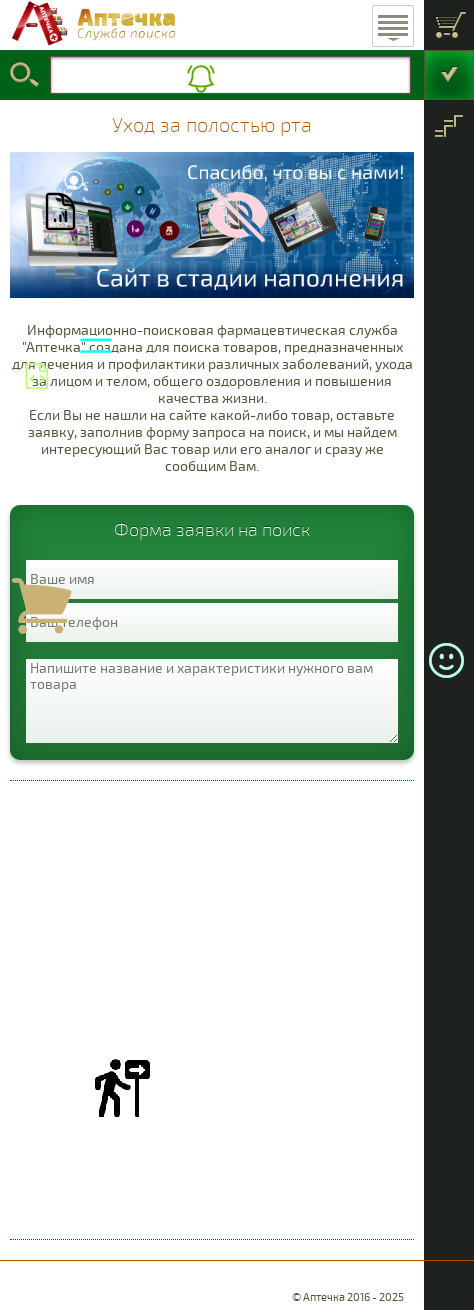 The width and height of the screenshot is (474, 1310). I want to click on add an emoji or reaction, so click(446, 660).